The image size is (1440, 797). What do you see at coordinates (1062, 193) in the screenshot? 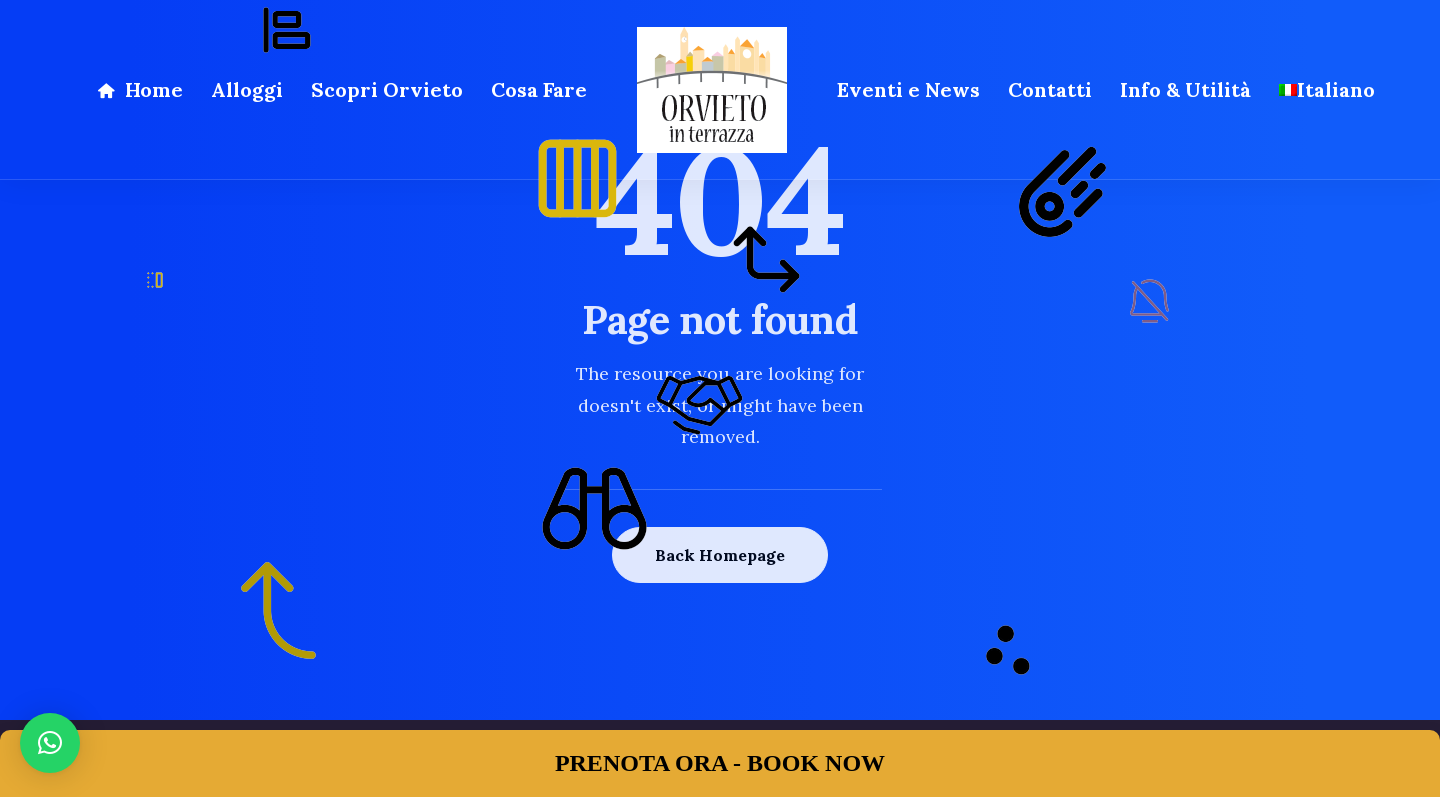
I see `indicates a trending or viral item` at bounding box center [1062, 193].